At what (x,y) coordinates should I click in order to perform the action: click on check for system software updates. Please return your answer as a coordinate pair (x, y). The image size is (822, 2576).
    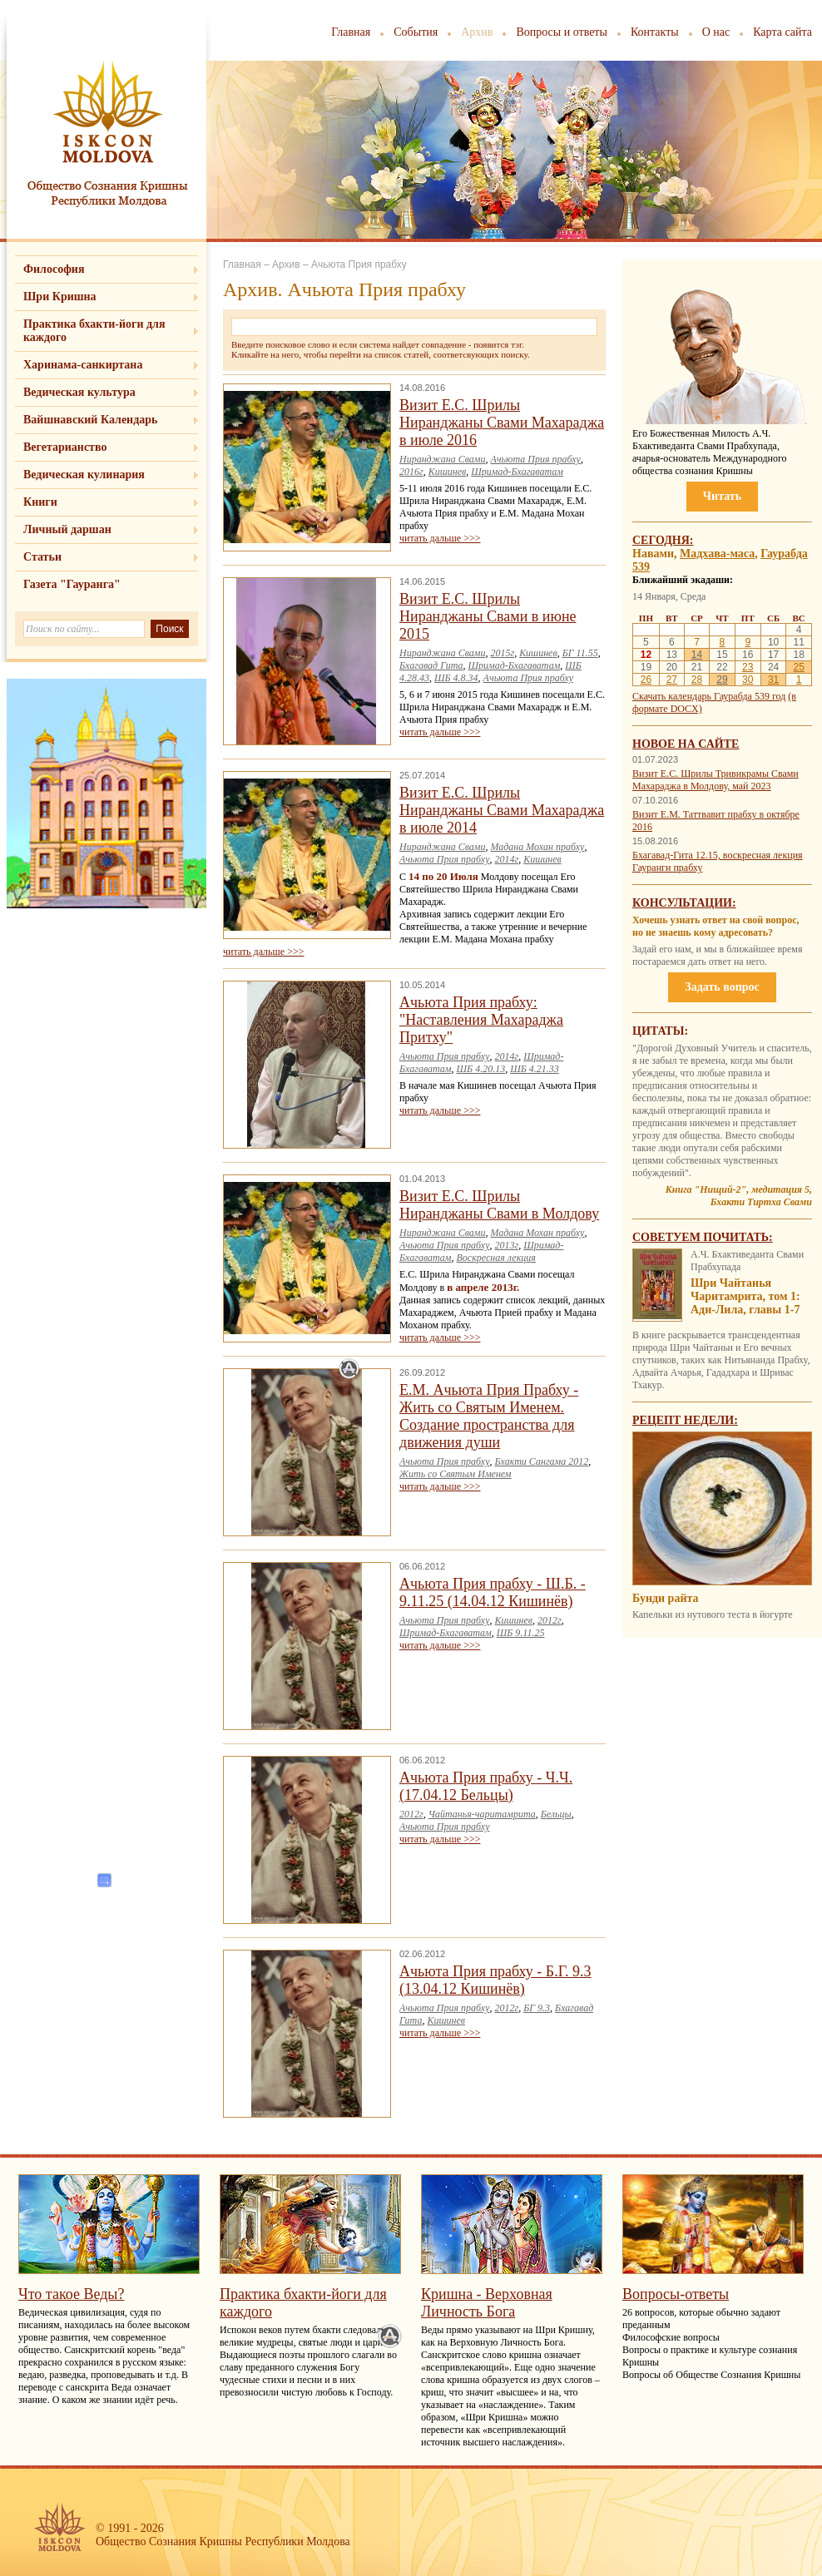
    Looking at the image, I should click on (349, 1368).